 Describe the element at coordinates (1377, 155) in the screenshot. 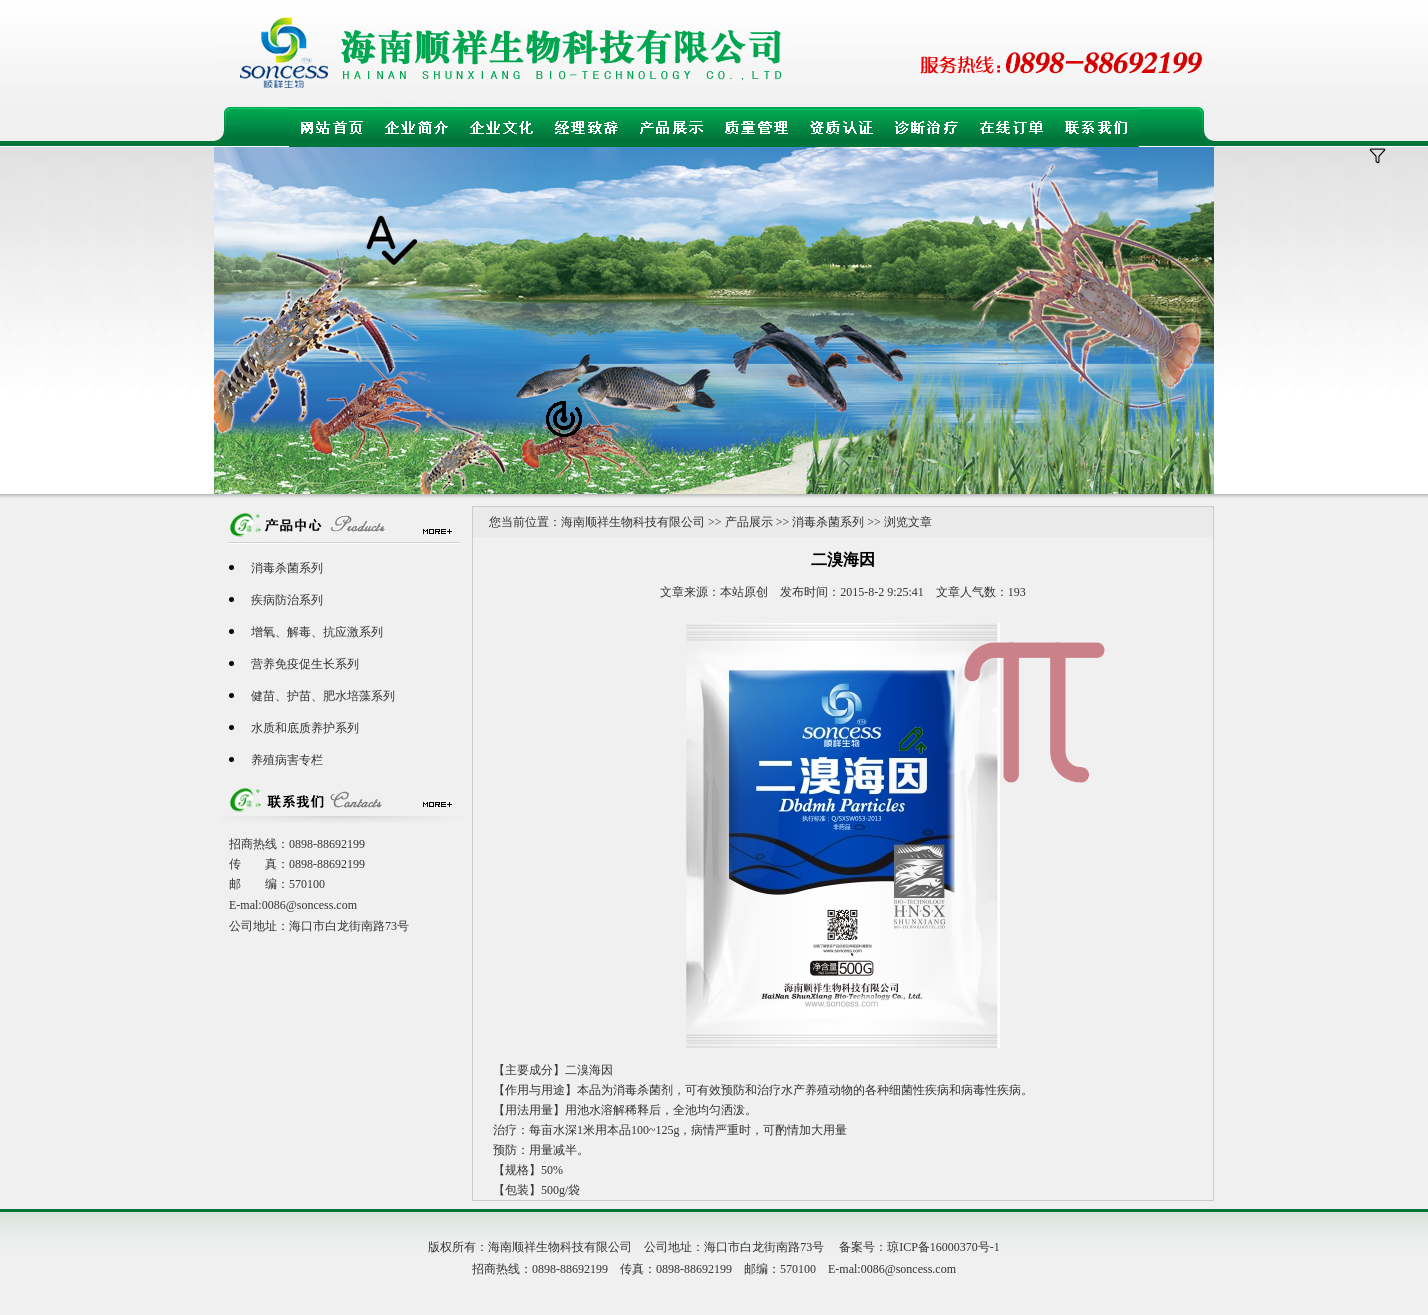

I see `filter or sort content` at that location.